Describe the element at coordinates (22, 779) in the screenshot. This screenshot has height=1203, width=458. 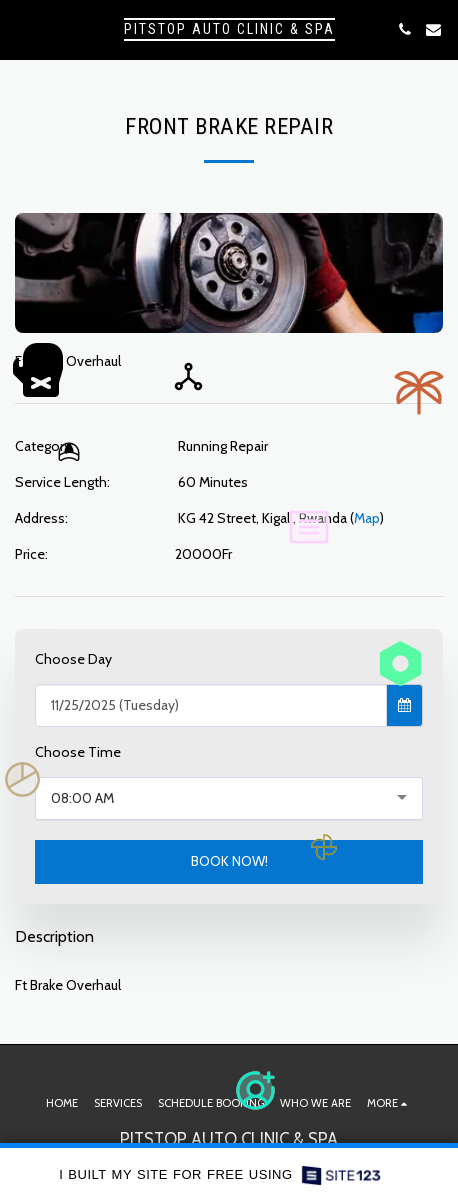
I see `view analytics or statistics breakdown` at that location.